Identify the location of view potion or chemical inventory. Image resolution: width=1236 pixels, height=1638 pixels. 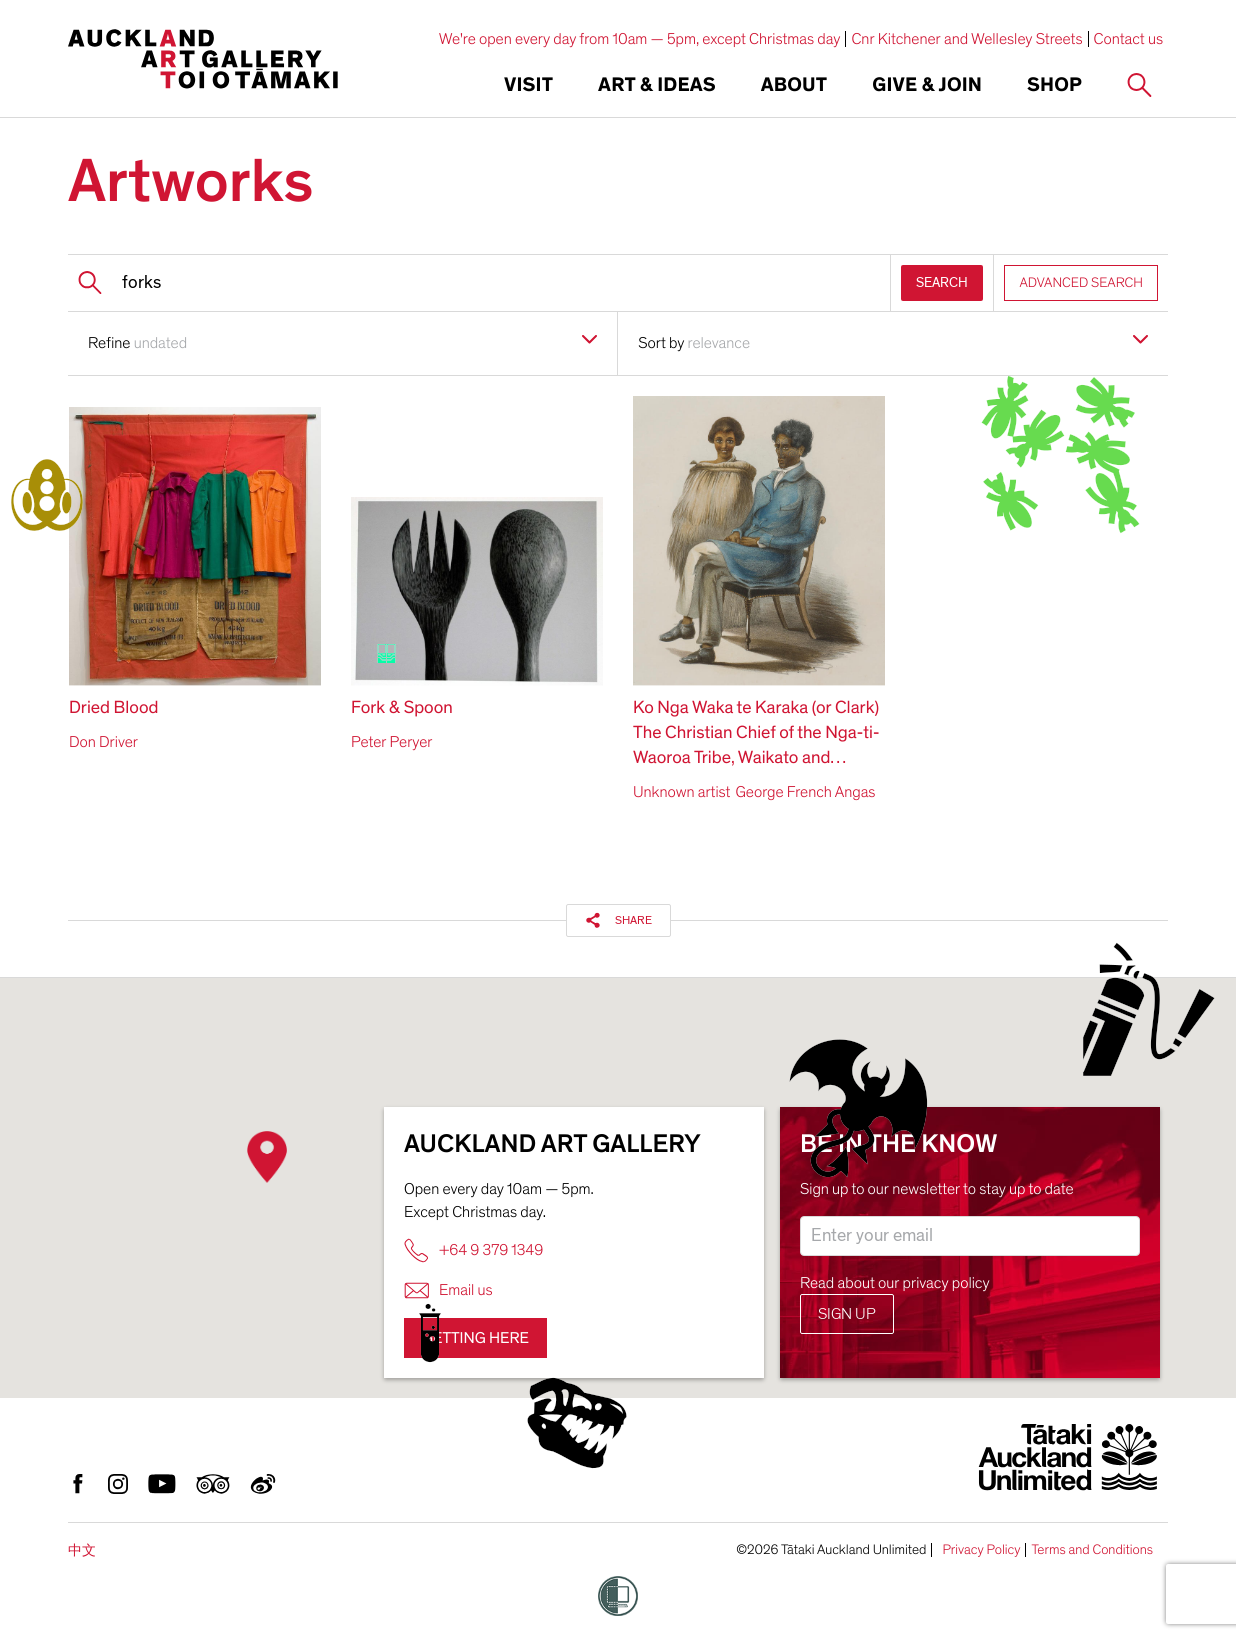
(430, 1333).